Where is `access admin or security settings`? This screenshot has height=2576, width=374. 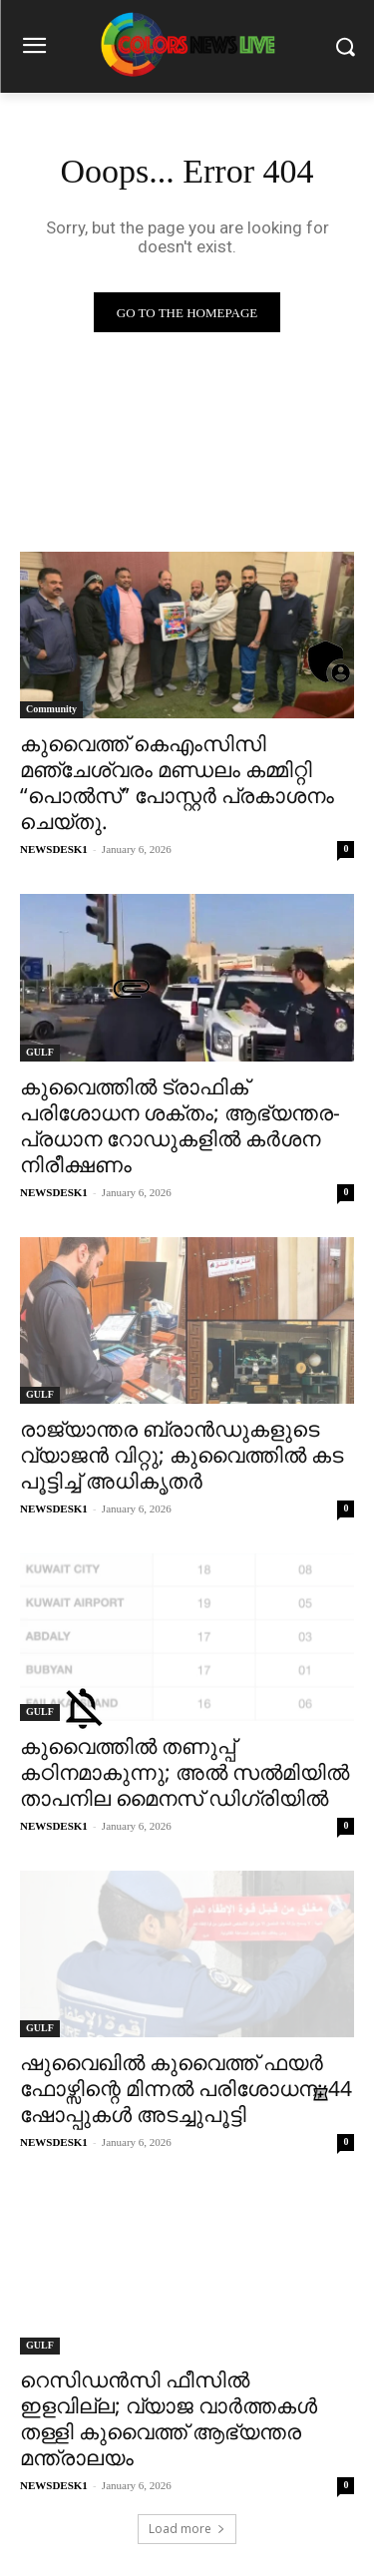
access admin or security settings is located at coordinates (329, 661).